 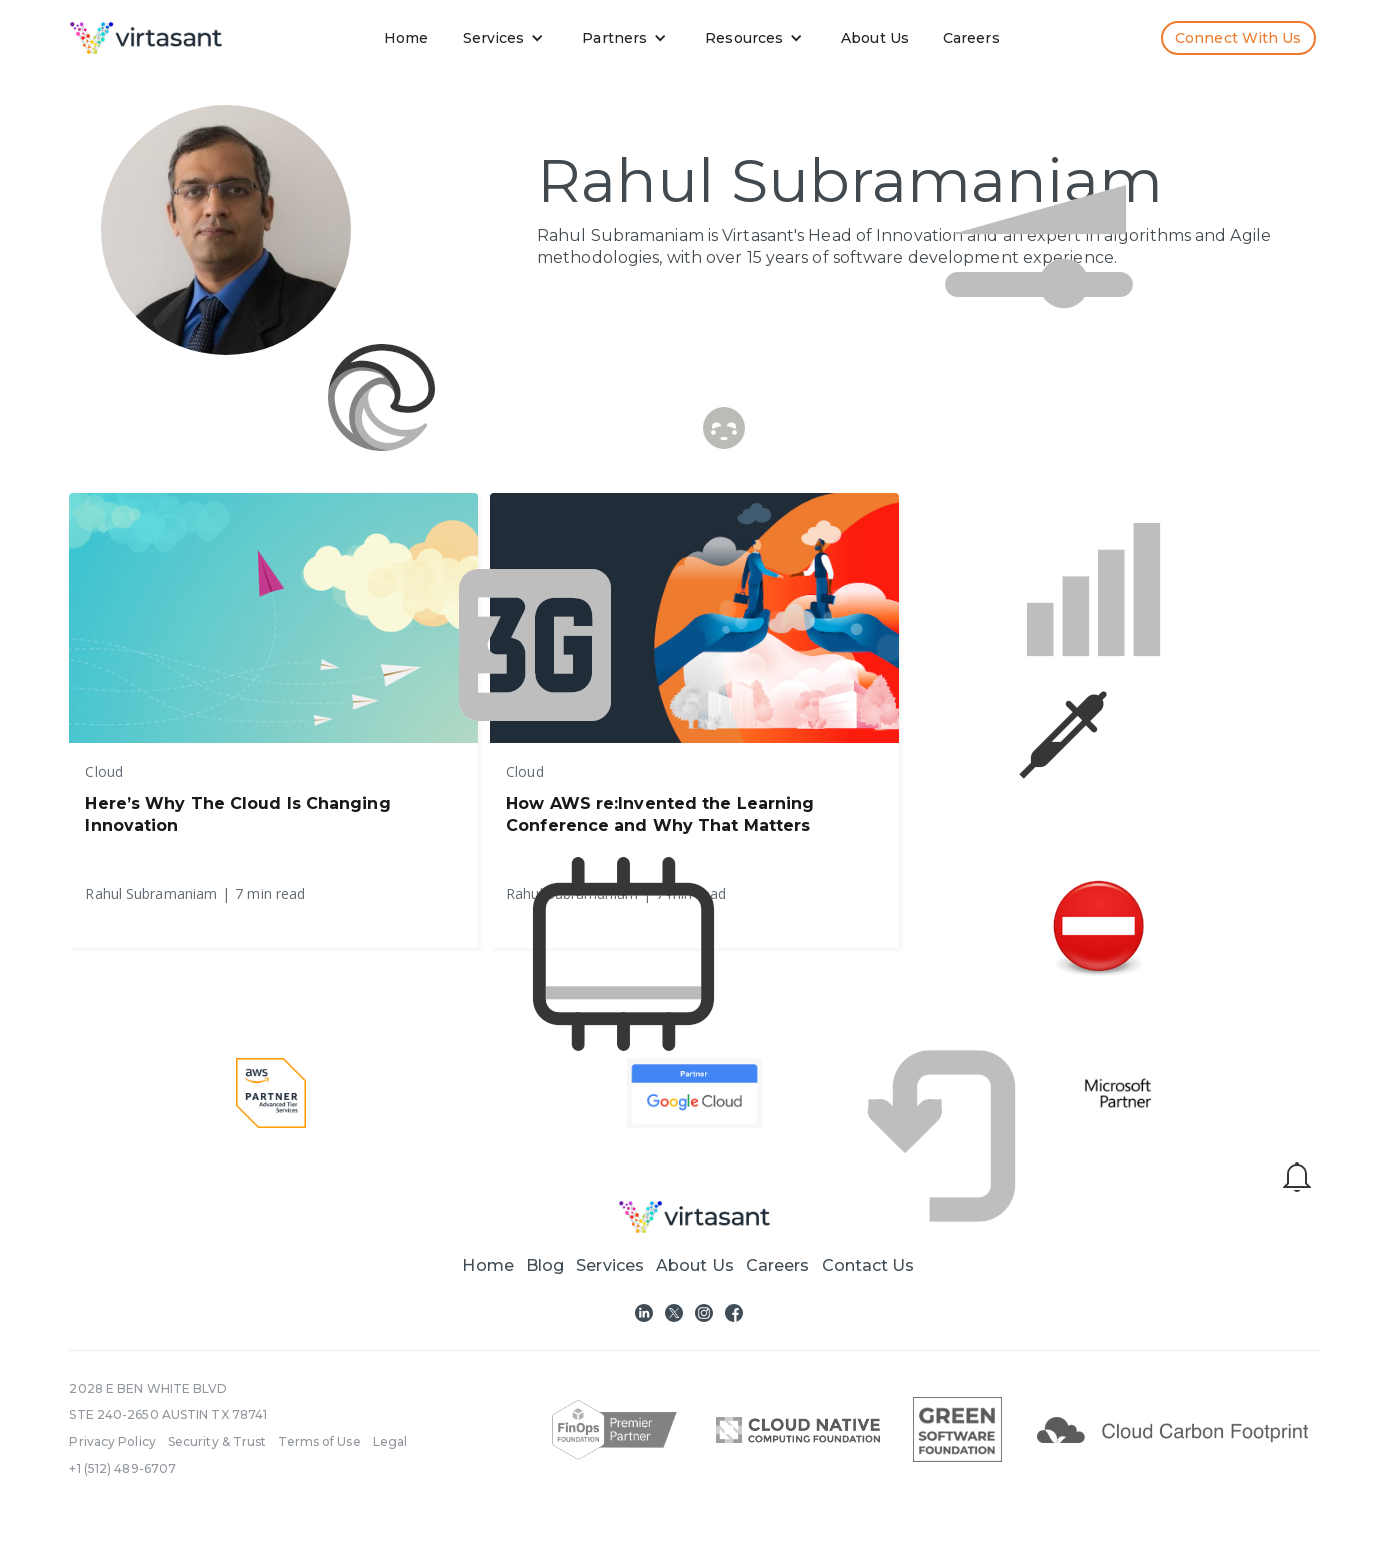 What do you see at coordinates (1297, 1176) in the screenshot?
I see `access notification settings` at bounding box center [1297, 1176].